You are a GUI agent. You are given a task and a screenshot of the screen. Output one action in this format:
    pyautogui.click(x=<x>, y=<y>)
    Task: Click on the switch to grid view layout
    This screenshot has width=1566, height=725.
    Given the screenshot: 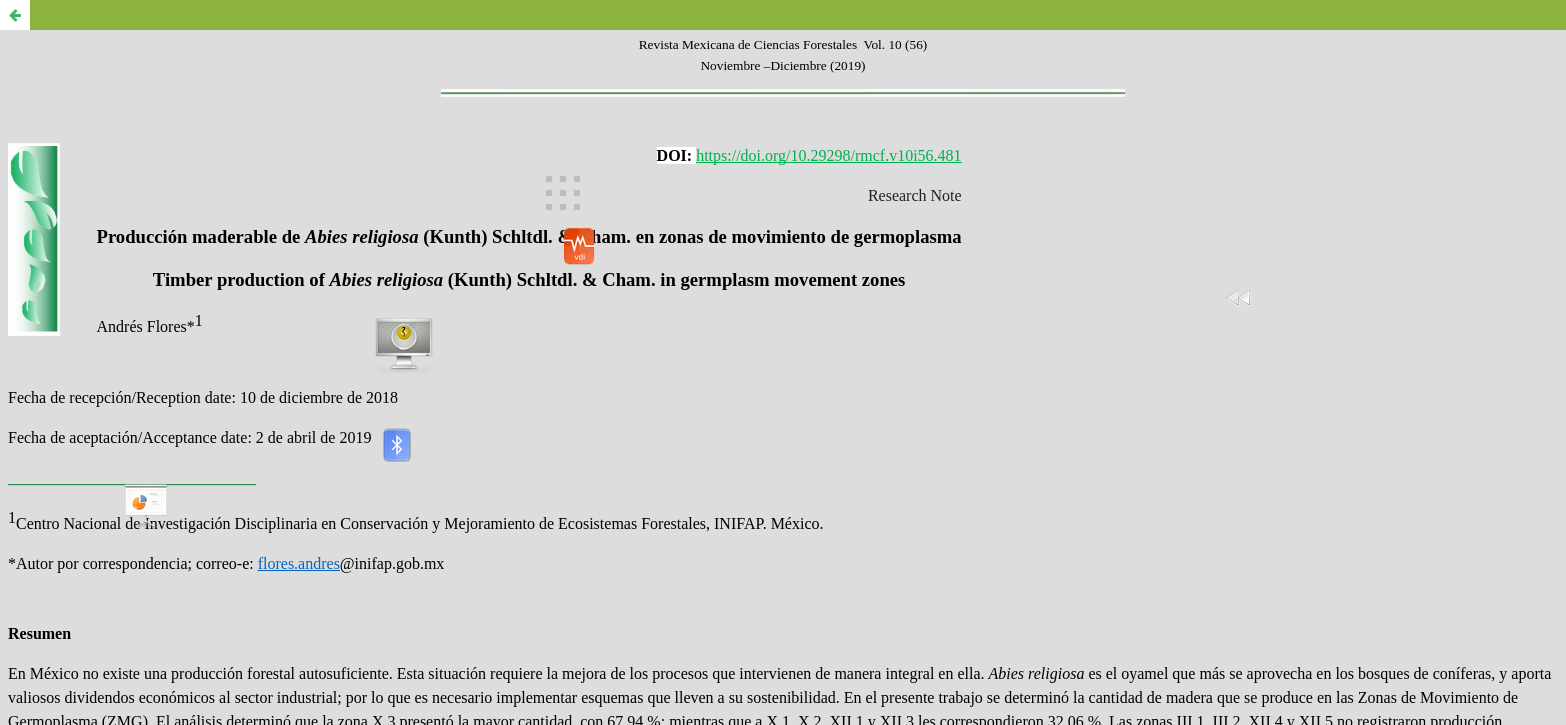 What is the action you would take?
    pyautogui.click(x=563, y=193)
    